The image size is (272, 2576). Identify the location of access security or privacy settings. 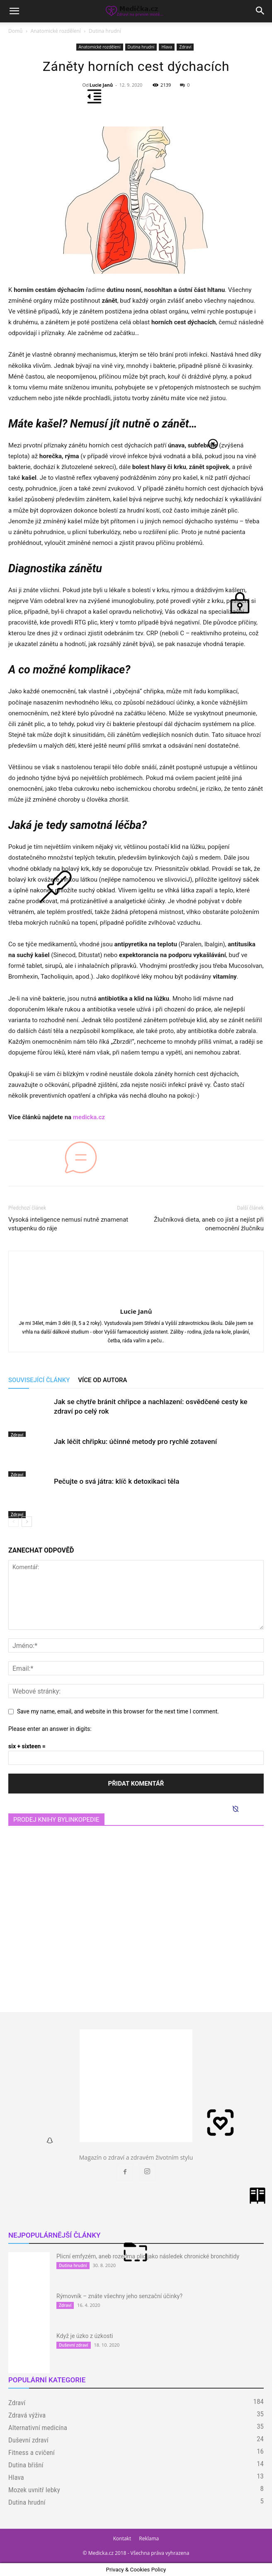
(240, 604).